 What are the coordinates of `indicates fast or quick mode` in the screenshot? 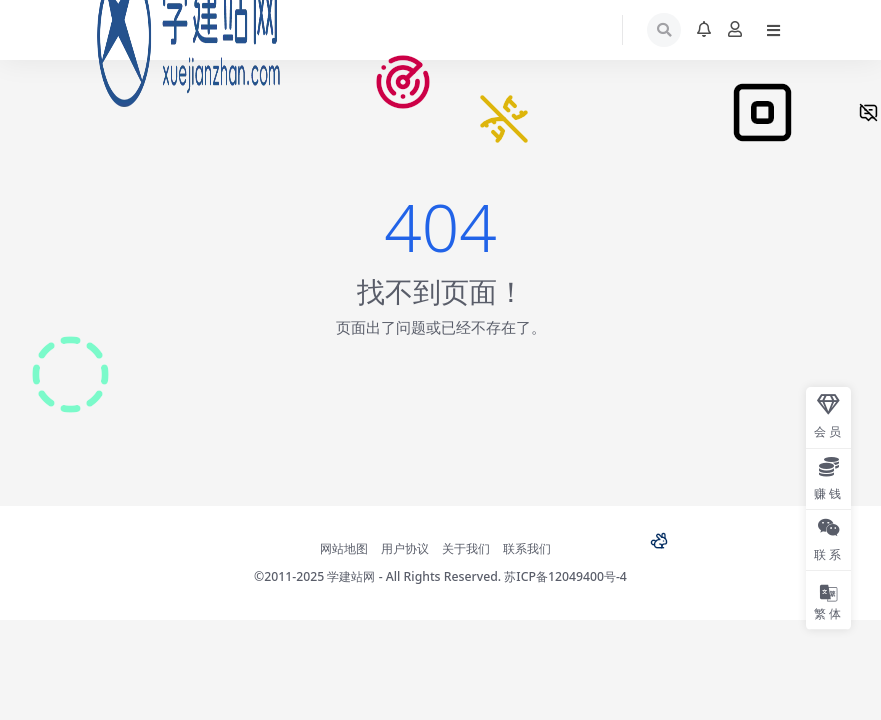 It's located at (659, 541).